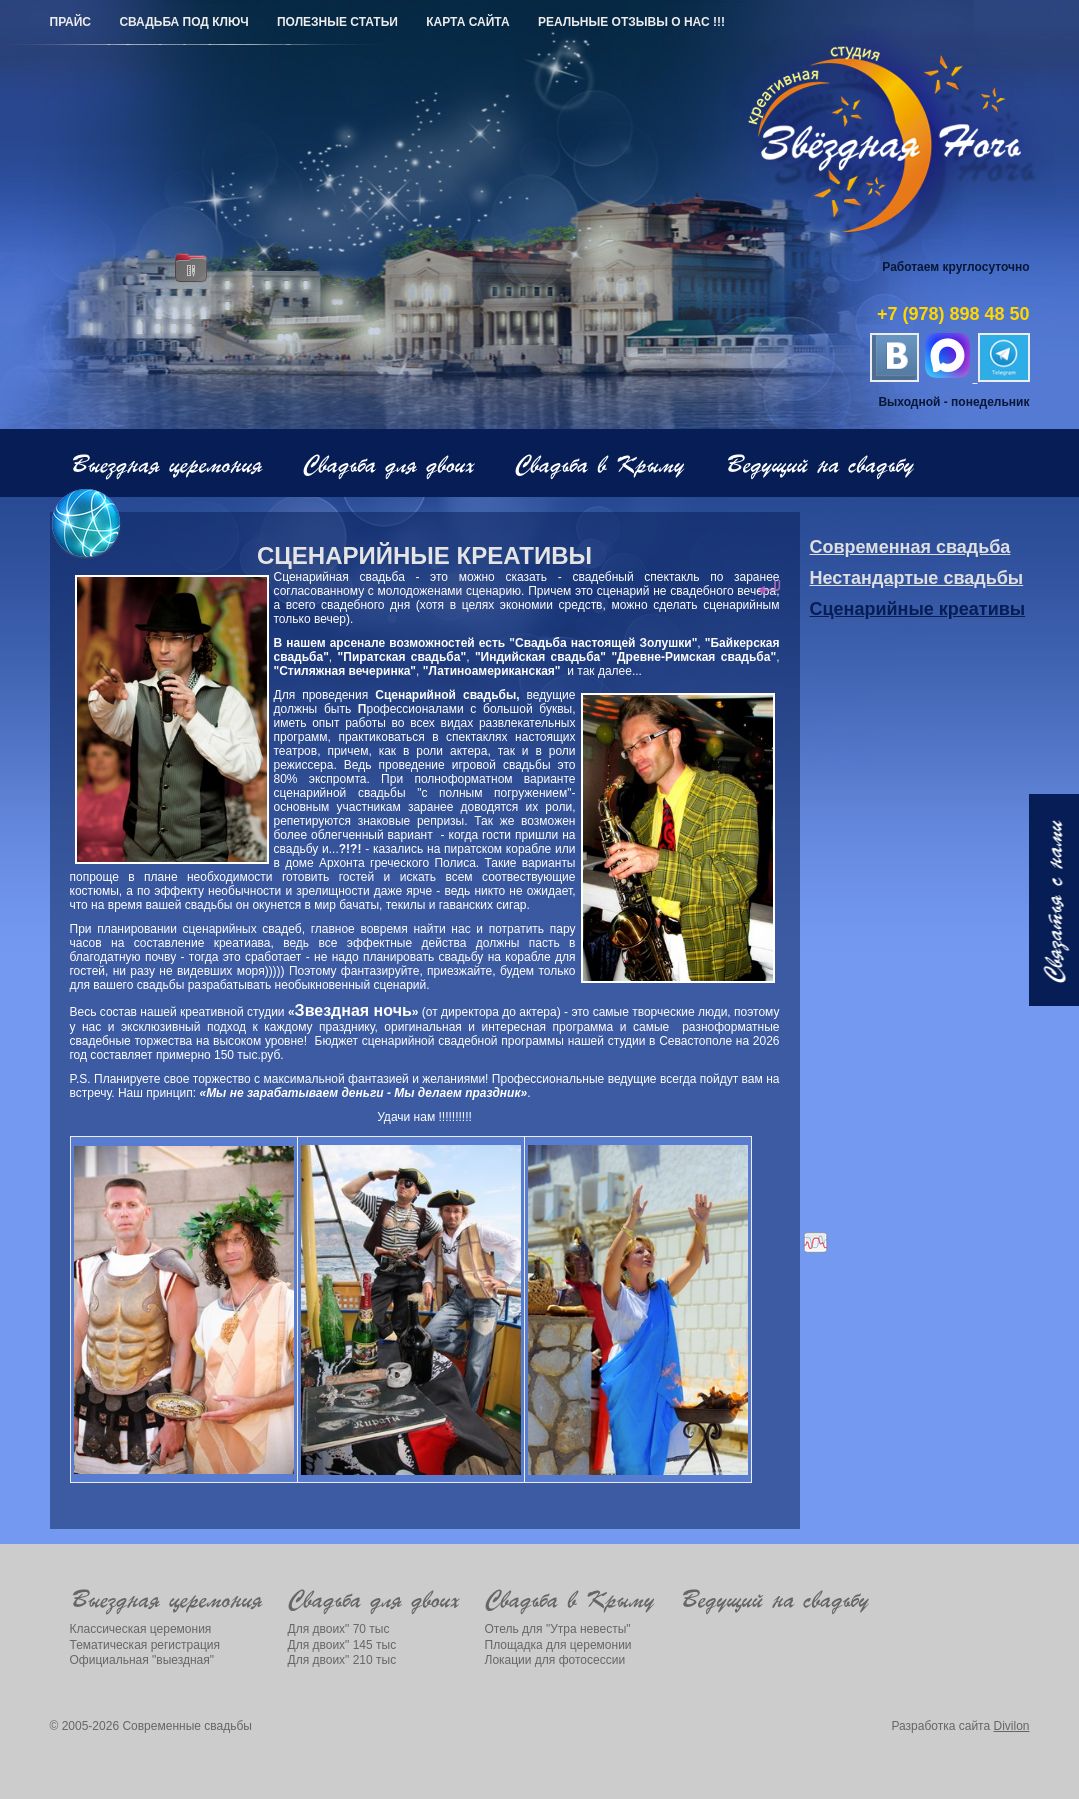  Describe the element at coordinates (191, 267) in the screenshot. I see `open templates folder` at that location.